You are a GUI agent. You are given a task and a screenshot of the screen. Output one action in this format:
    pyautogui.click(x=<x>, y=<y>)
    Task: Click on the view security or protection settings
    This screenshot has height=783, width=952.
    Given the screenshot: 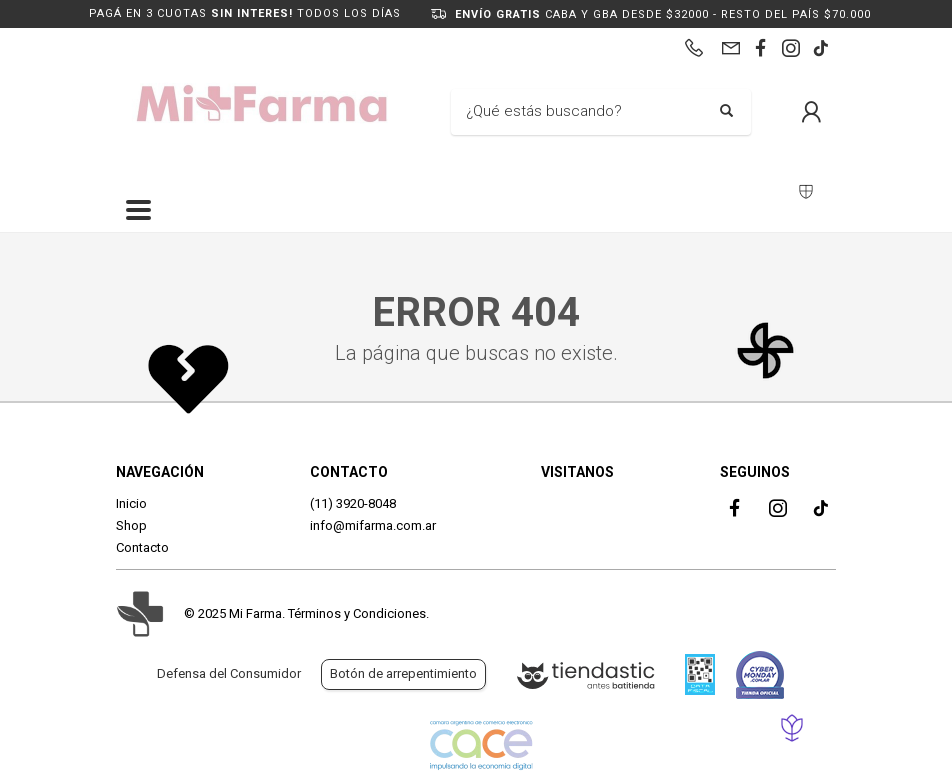 What is the action you would take?
    pyautogui.click(x=806, y=191)
    